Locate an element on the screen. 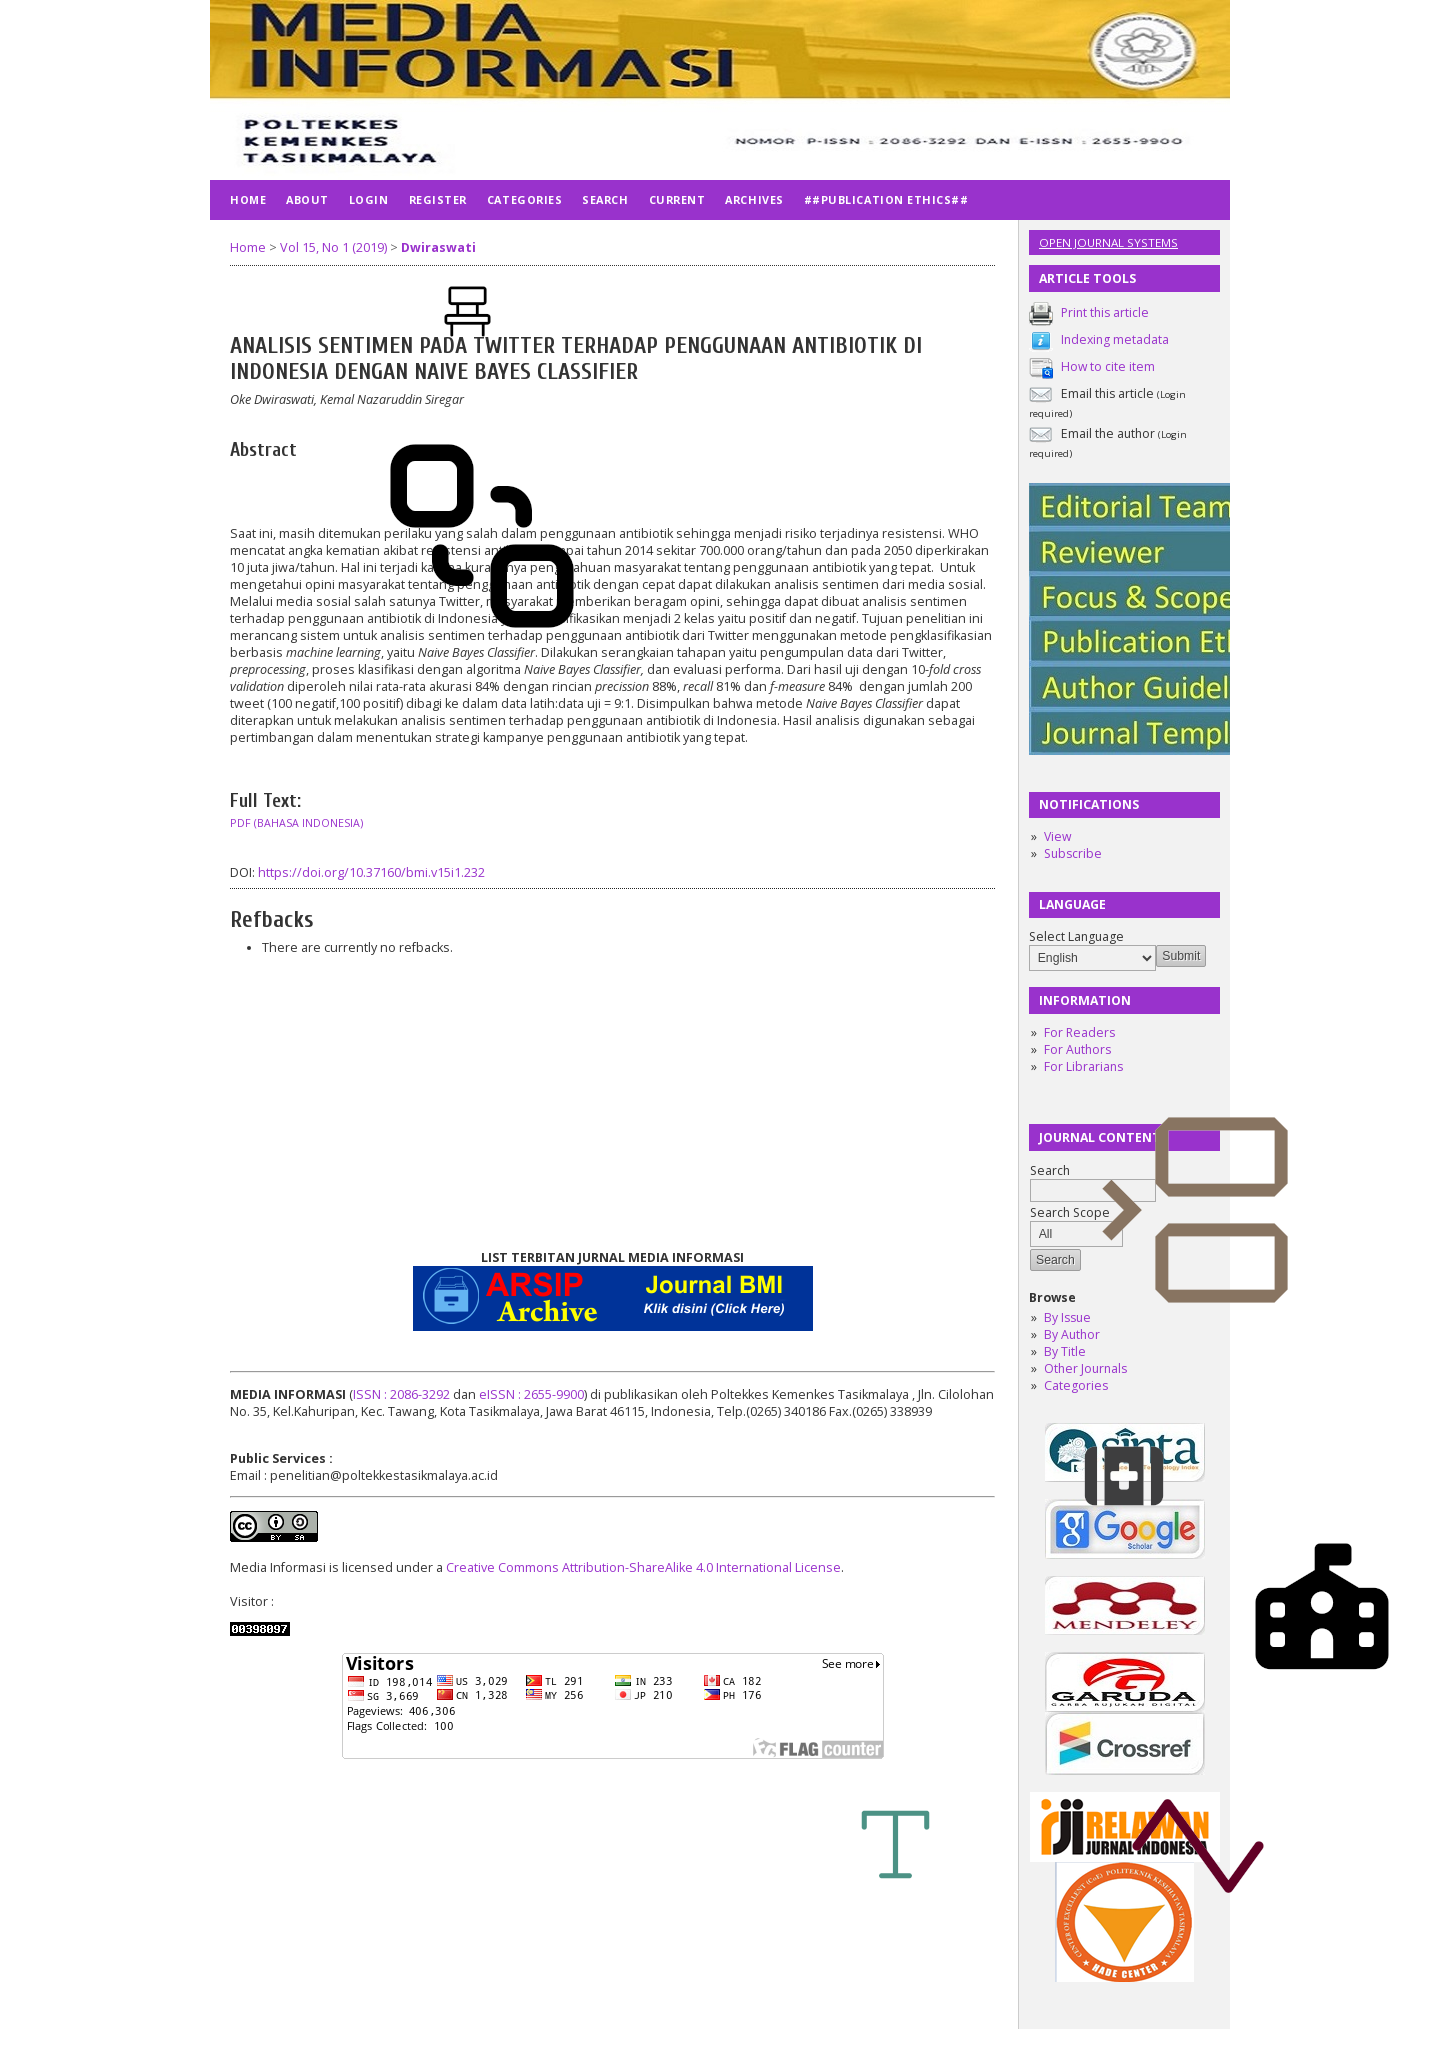 This screenshot has height=2049, width=1440. format text or change typography settings is located at coordinates (895, 1844).